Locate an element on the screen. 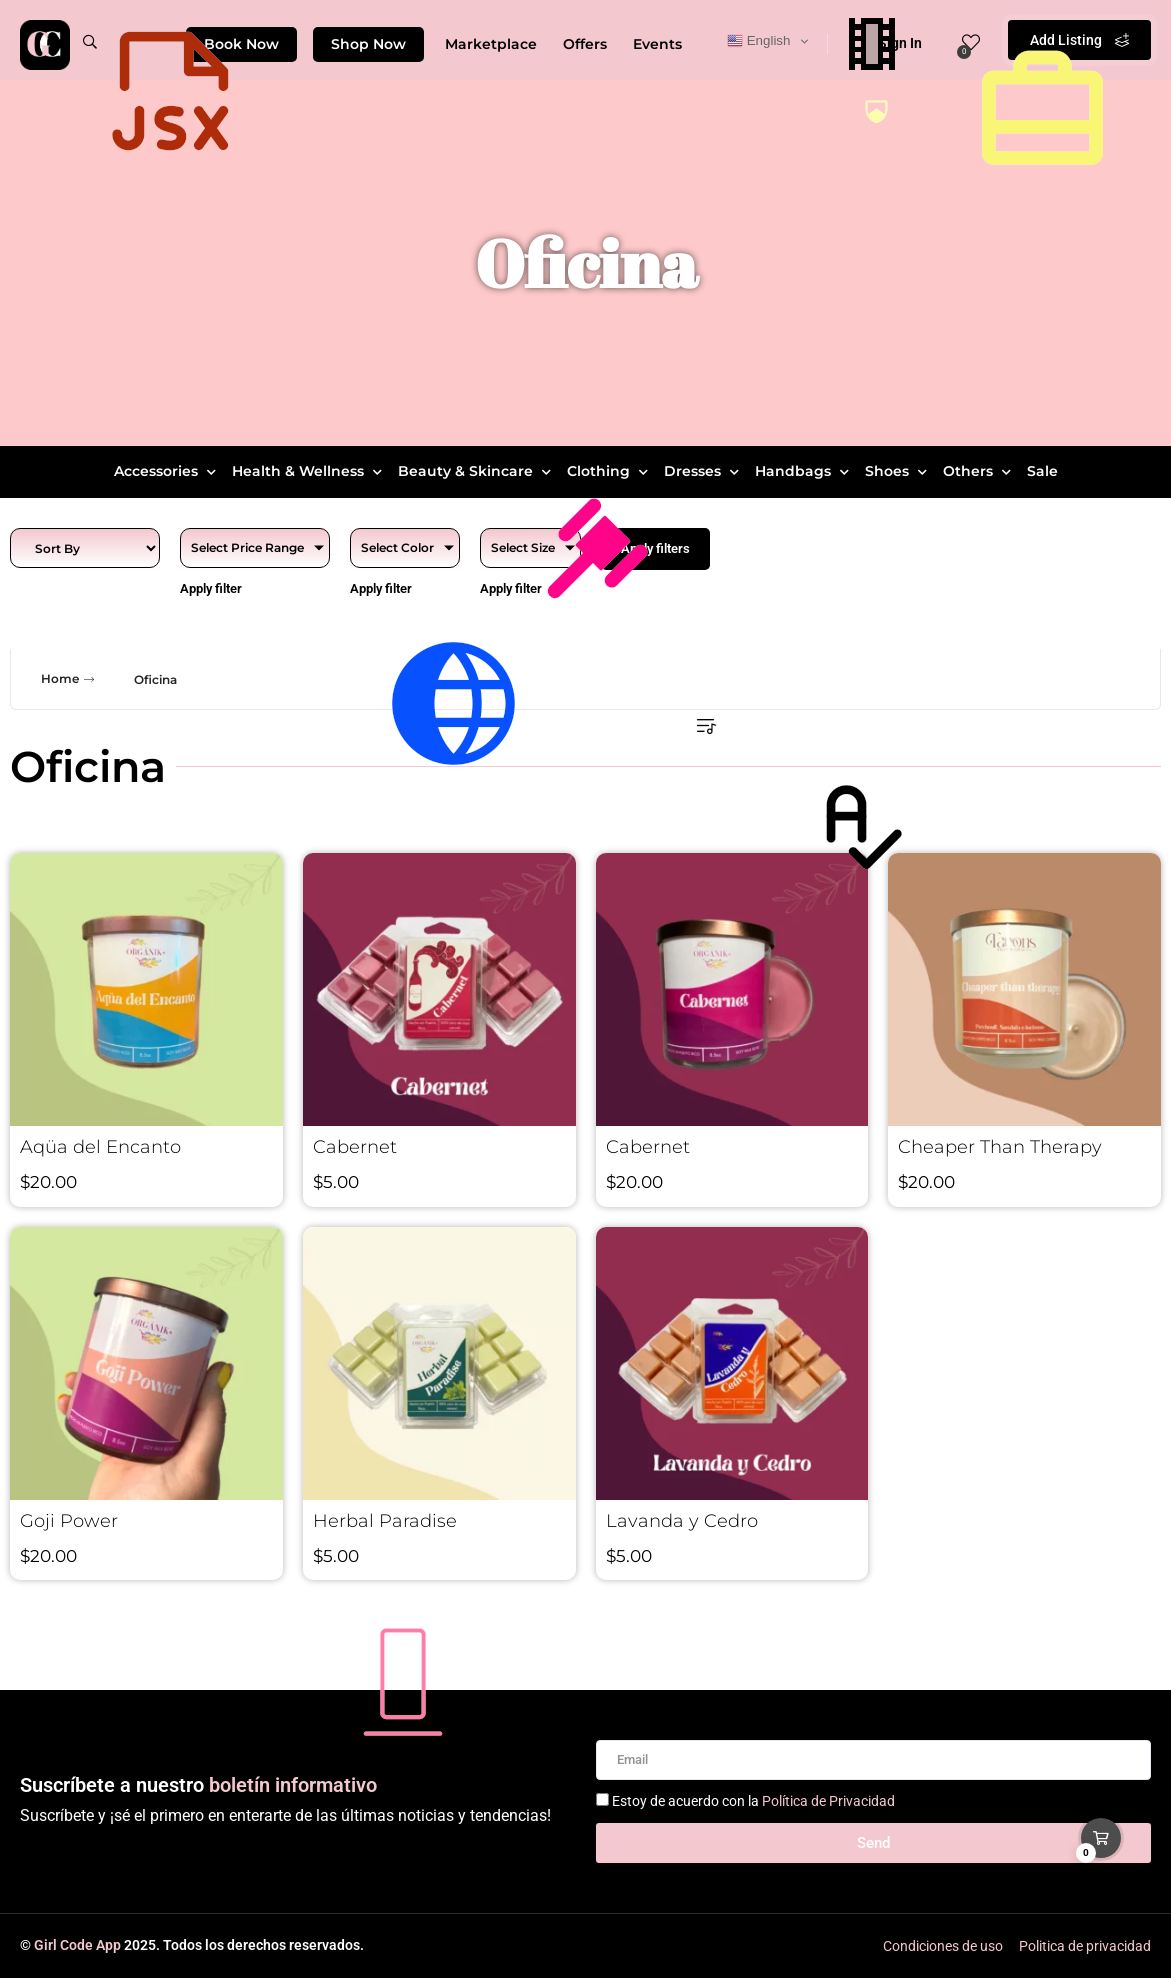  view your music playlist is located at coordinates (705, 725).